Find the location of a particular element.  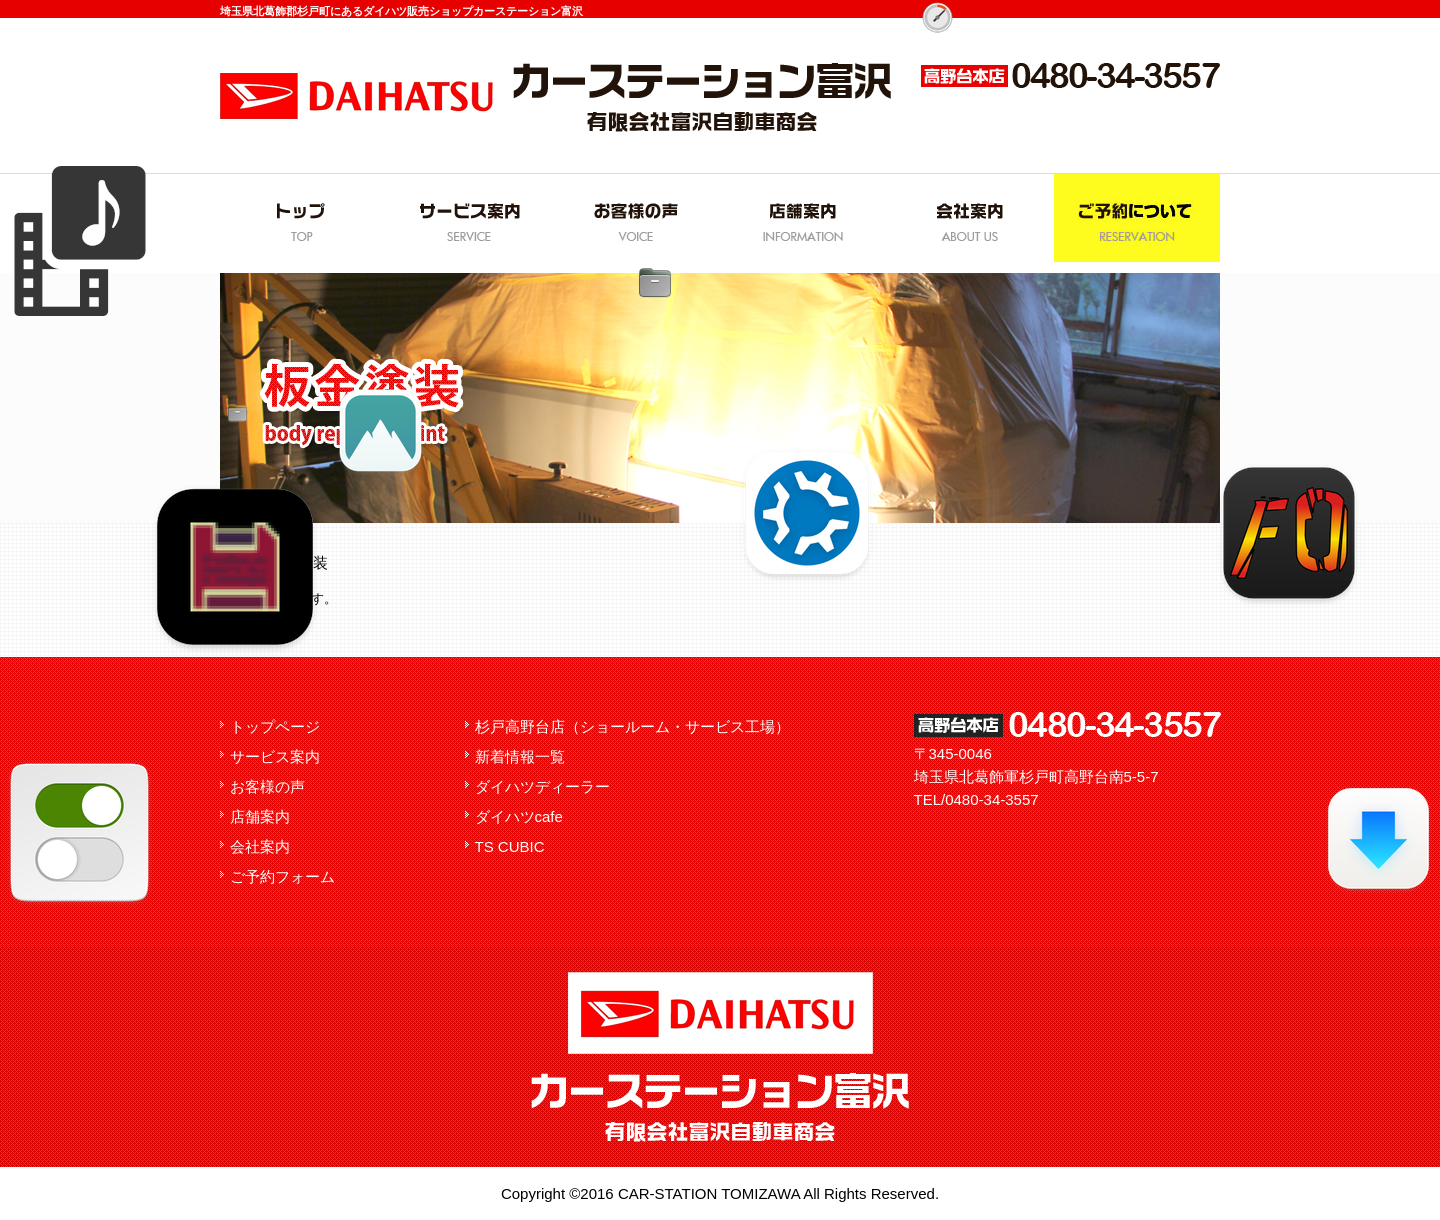

open the file manager is located at coordinates (655, 282).